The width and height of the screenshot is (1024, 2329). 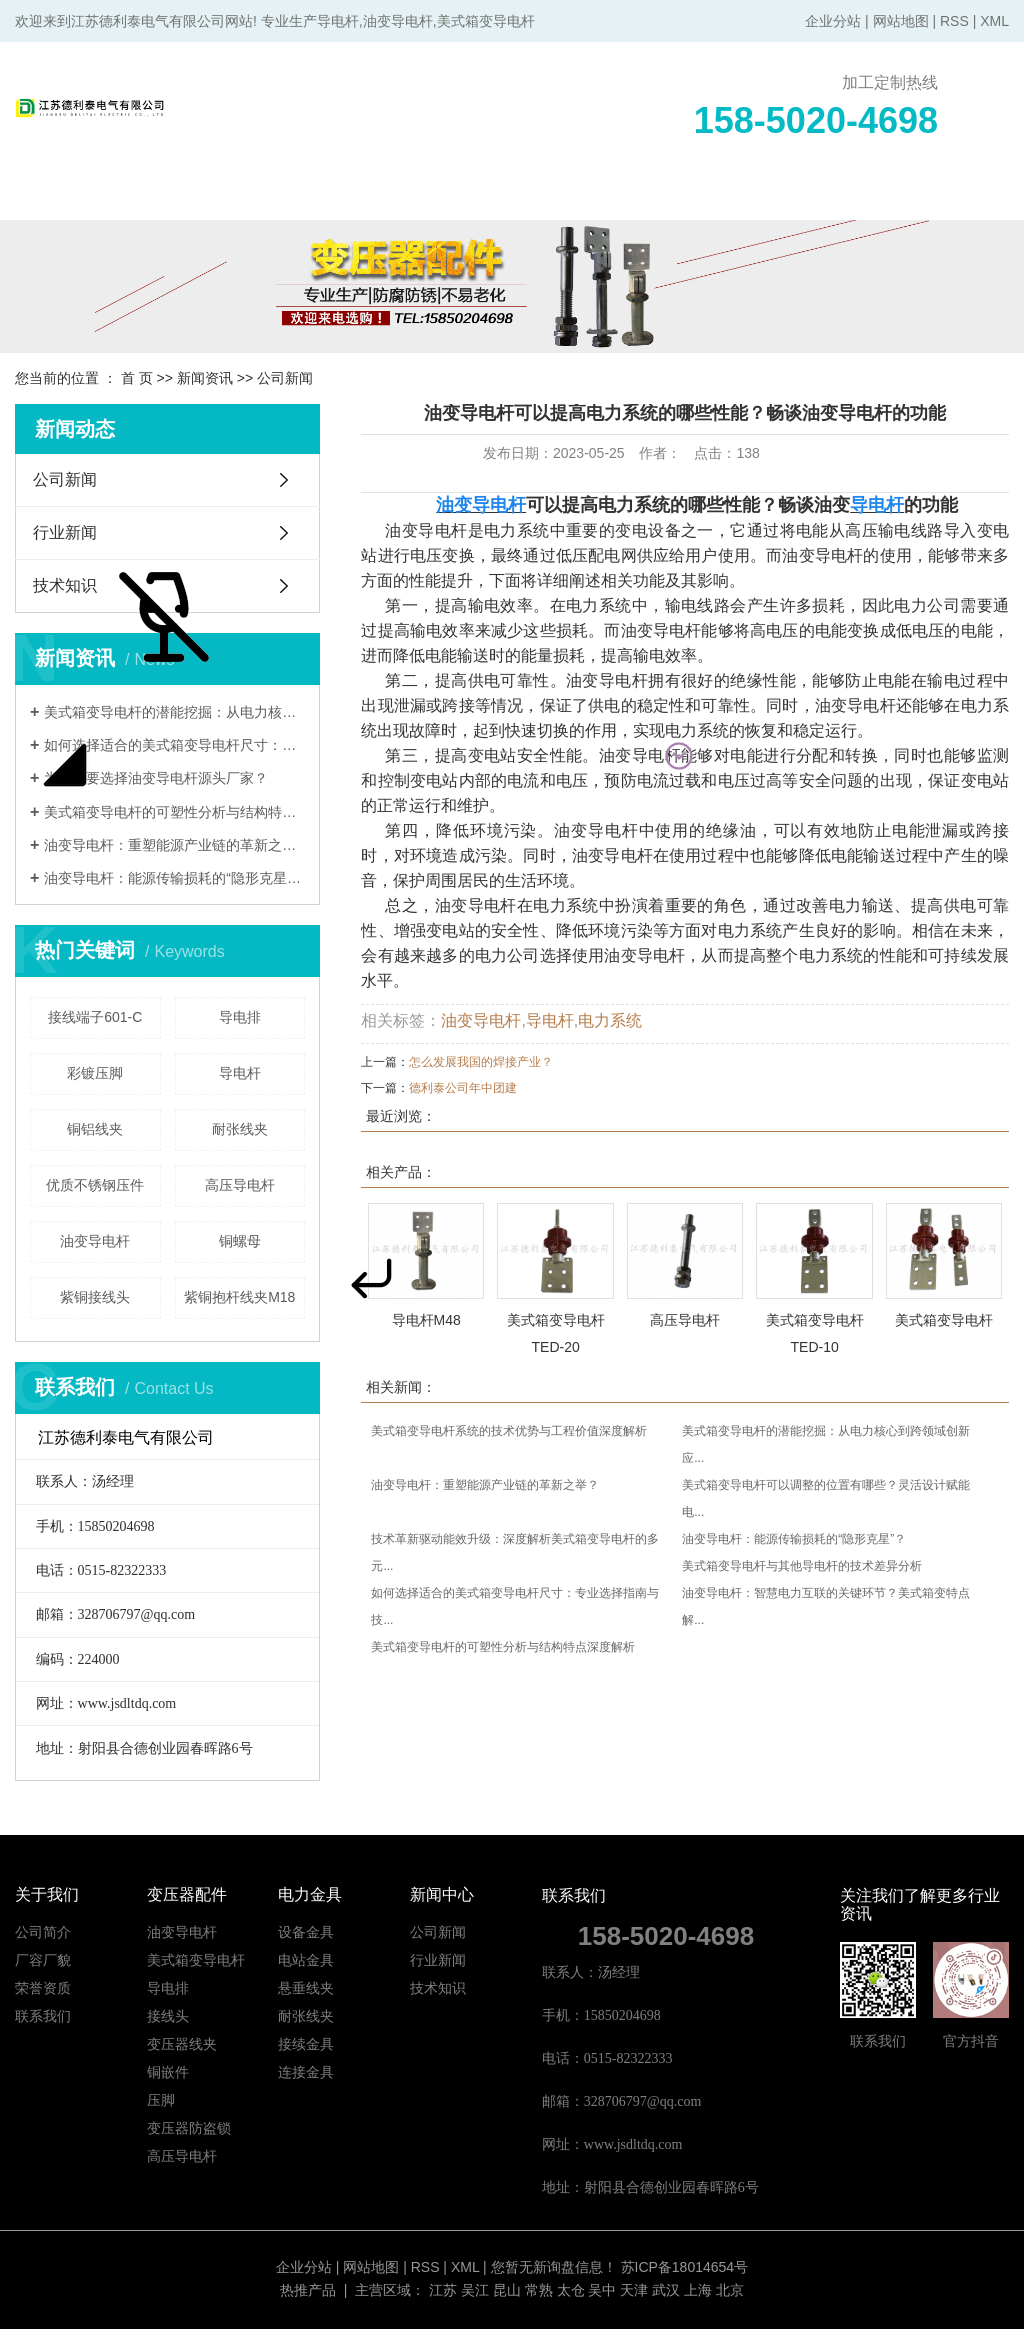 I want to click on return or enter key, so click(x=371, y=1278).